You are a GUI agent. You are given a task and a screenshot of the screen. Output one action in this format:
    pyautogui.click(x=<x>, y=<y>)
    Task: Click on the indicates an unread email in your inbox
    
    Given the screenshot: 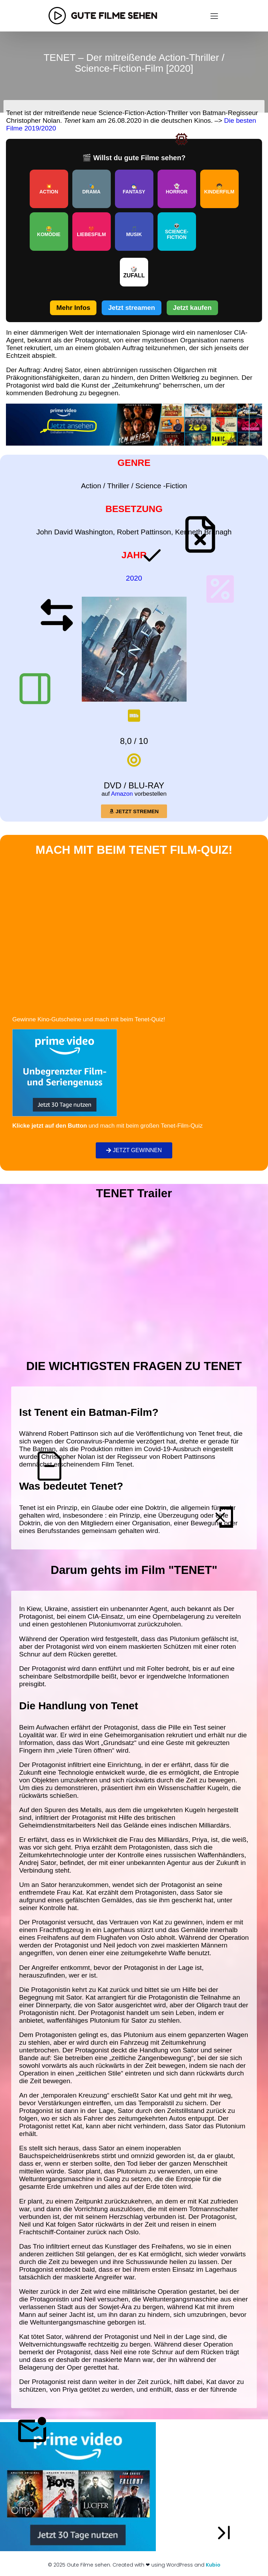 What is the action you would take?
    pyautogui.click(x=32, y=2431)
    